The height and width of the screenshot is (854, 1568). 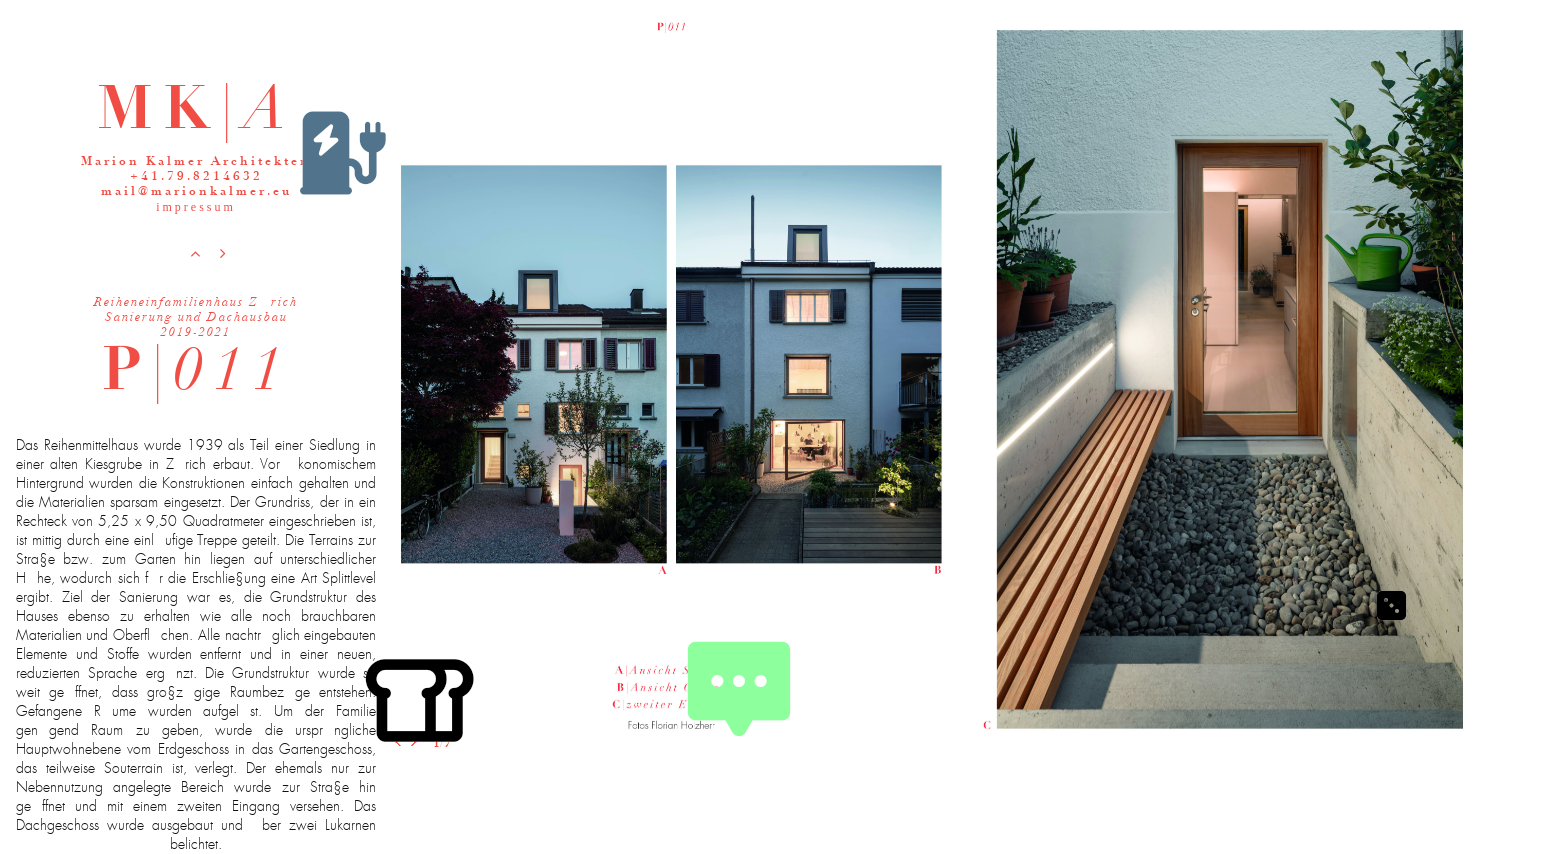 What do you see at coordinates (739, 685) in the screenshot?
I see `open chat or messaging` at bounding box center [739, 685].